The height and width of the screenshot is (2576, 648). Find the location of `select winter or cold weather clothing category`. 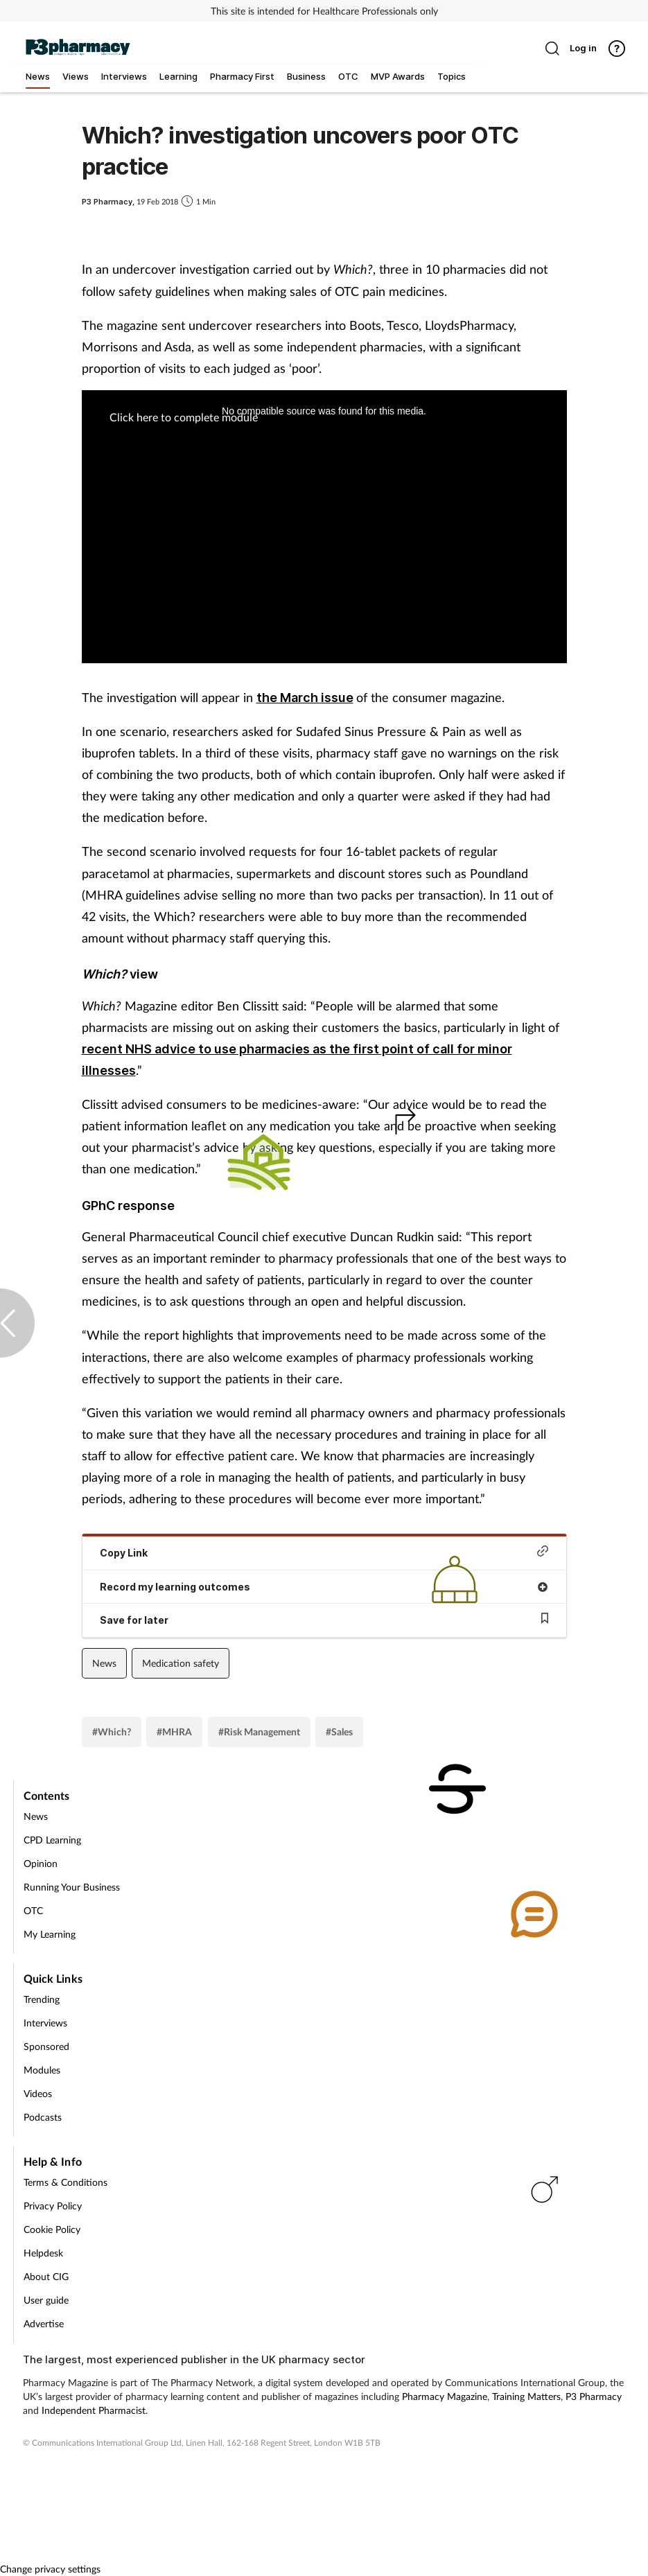

select winter or cold weather clothing category is located at coordinates (455, 1582).